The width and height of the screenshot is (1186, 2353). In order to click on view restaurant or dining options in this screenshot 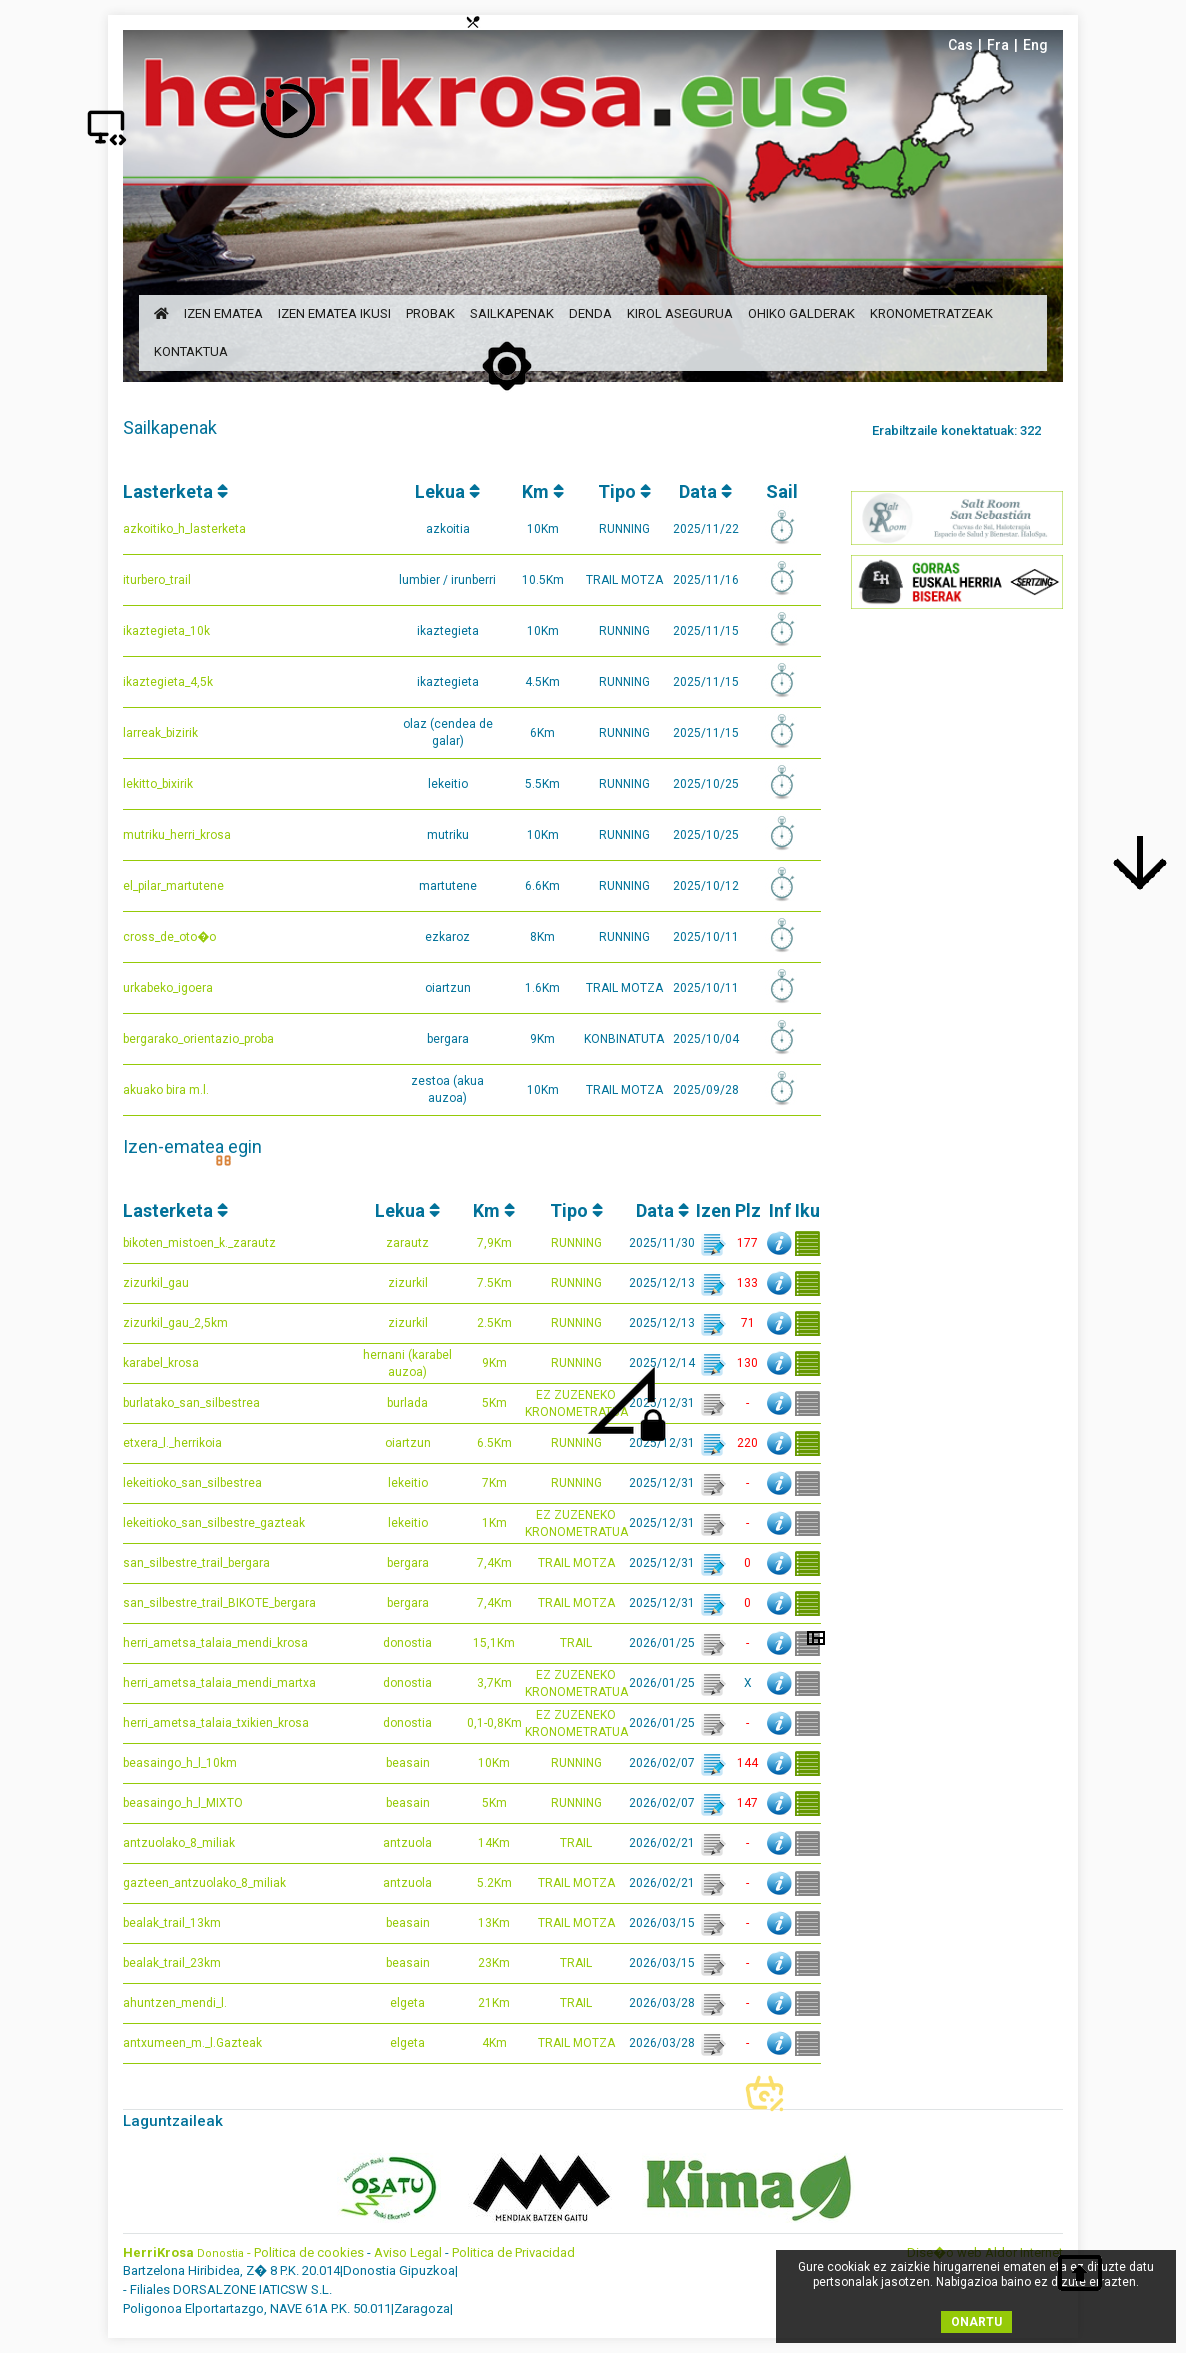, I will do `click(473, 22)`.